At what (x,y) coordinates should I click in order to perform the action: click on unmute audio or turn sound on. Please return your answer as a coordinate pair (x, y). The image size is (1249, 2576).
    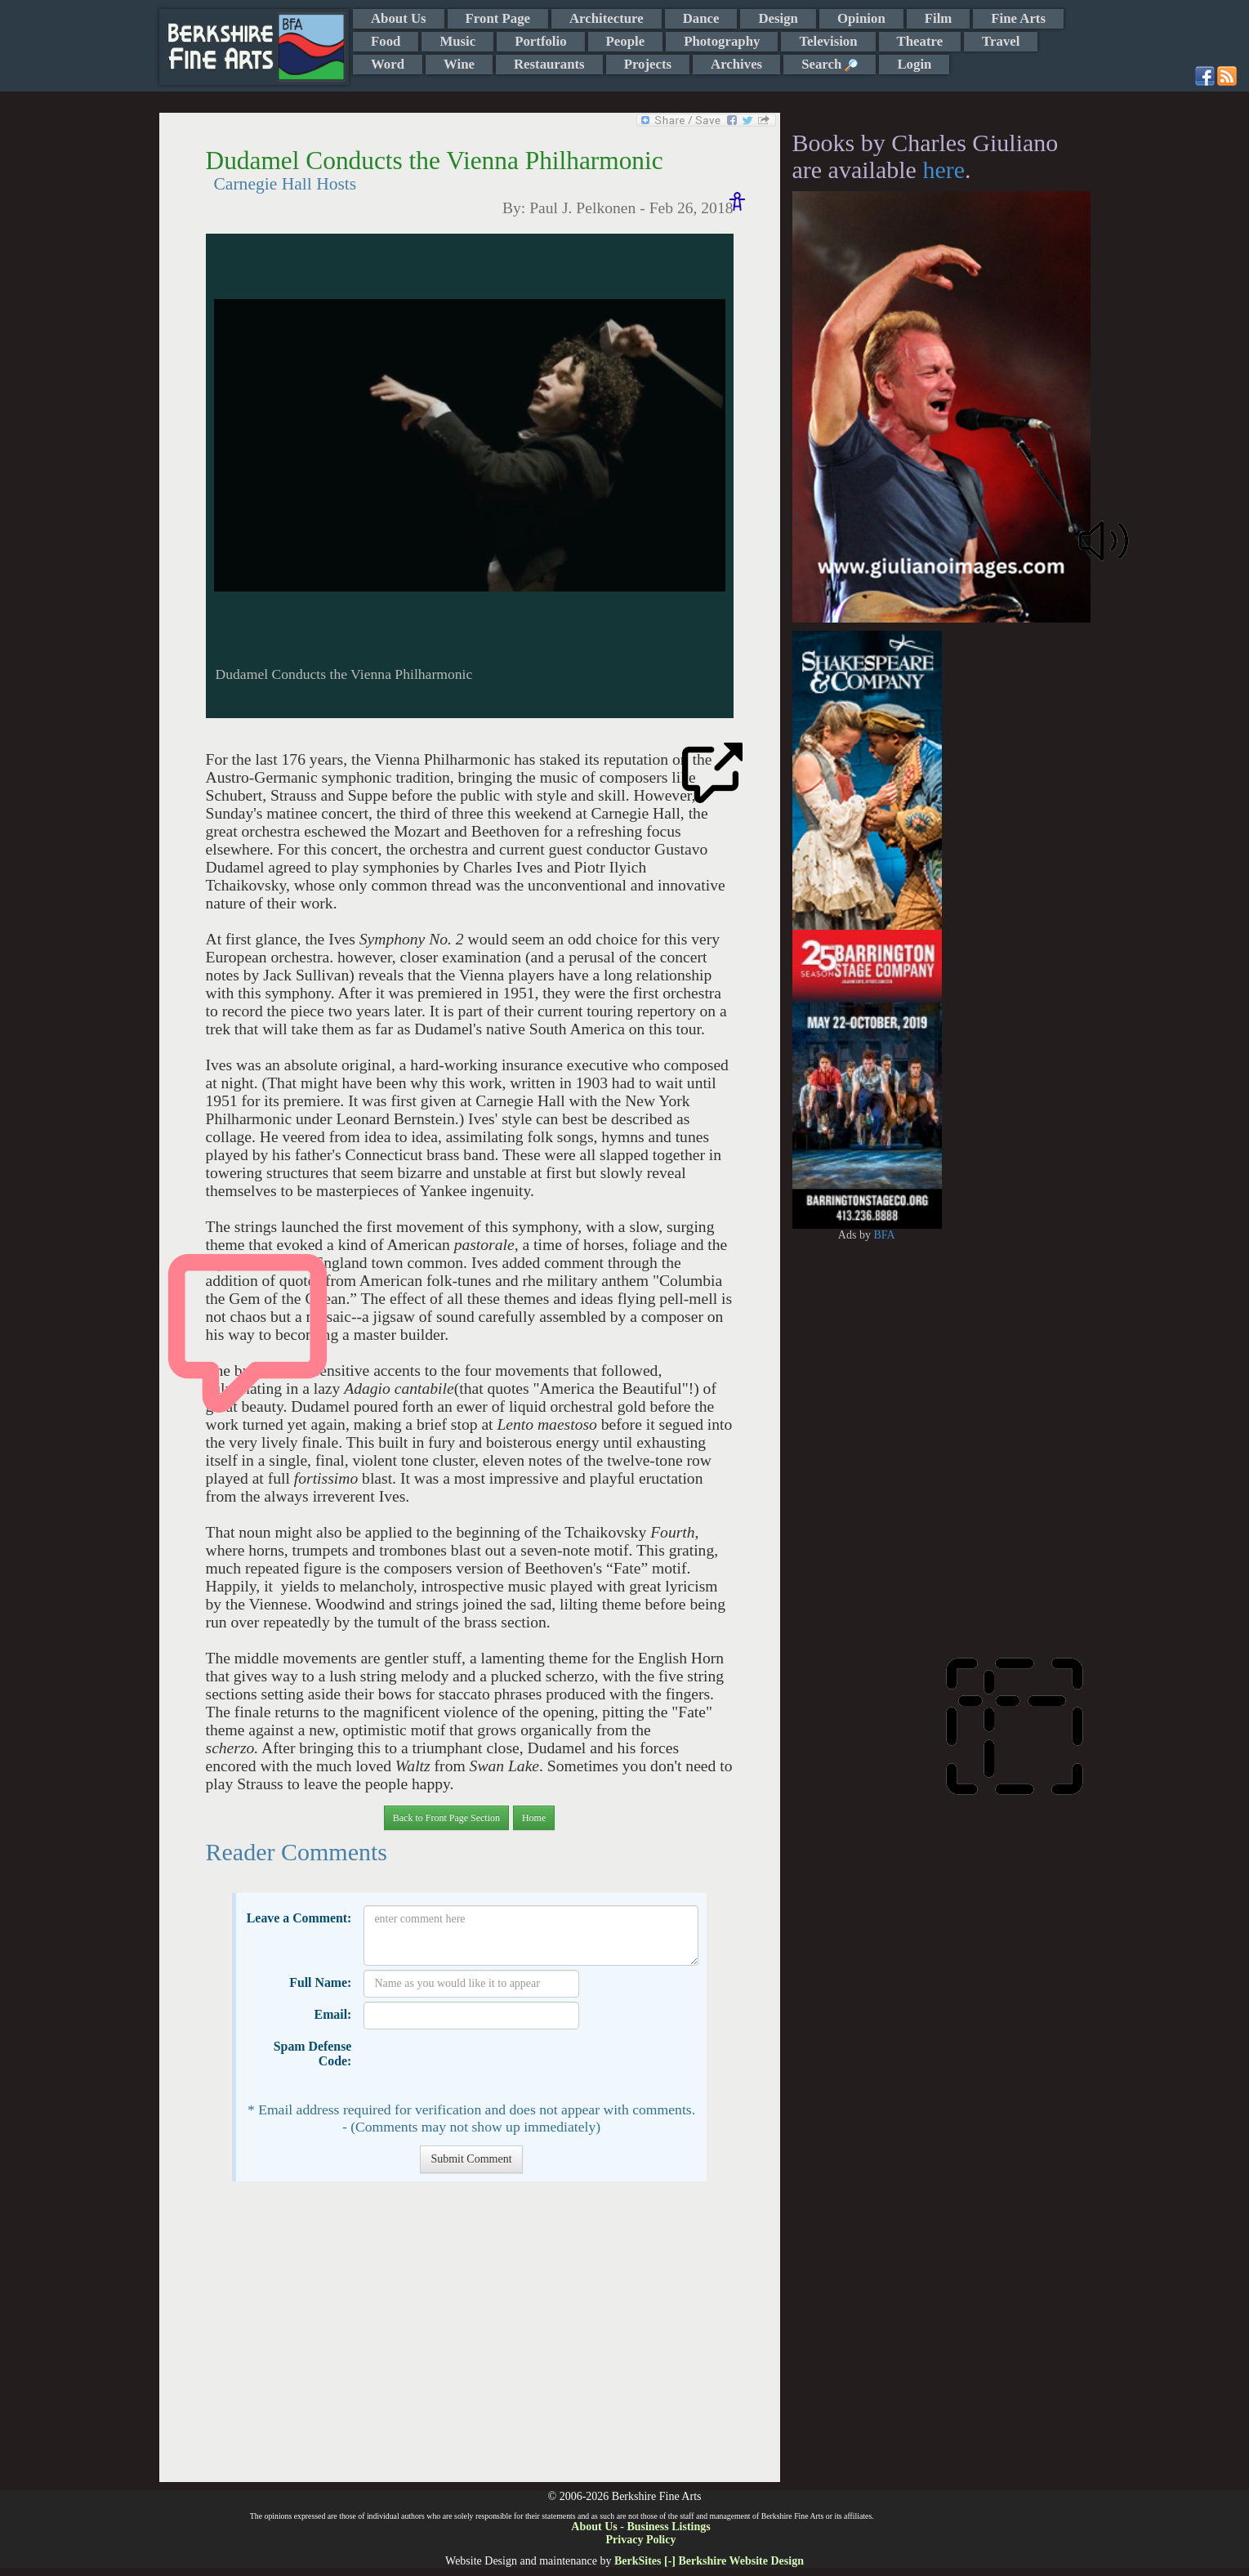
    Looking at the image, I should click on (1104, 541).